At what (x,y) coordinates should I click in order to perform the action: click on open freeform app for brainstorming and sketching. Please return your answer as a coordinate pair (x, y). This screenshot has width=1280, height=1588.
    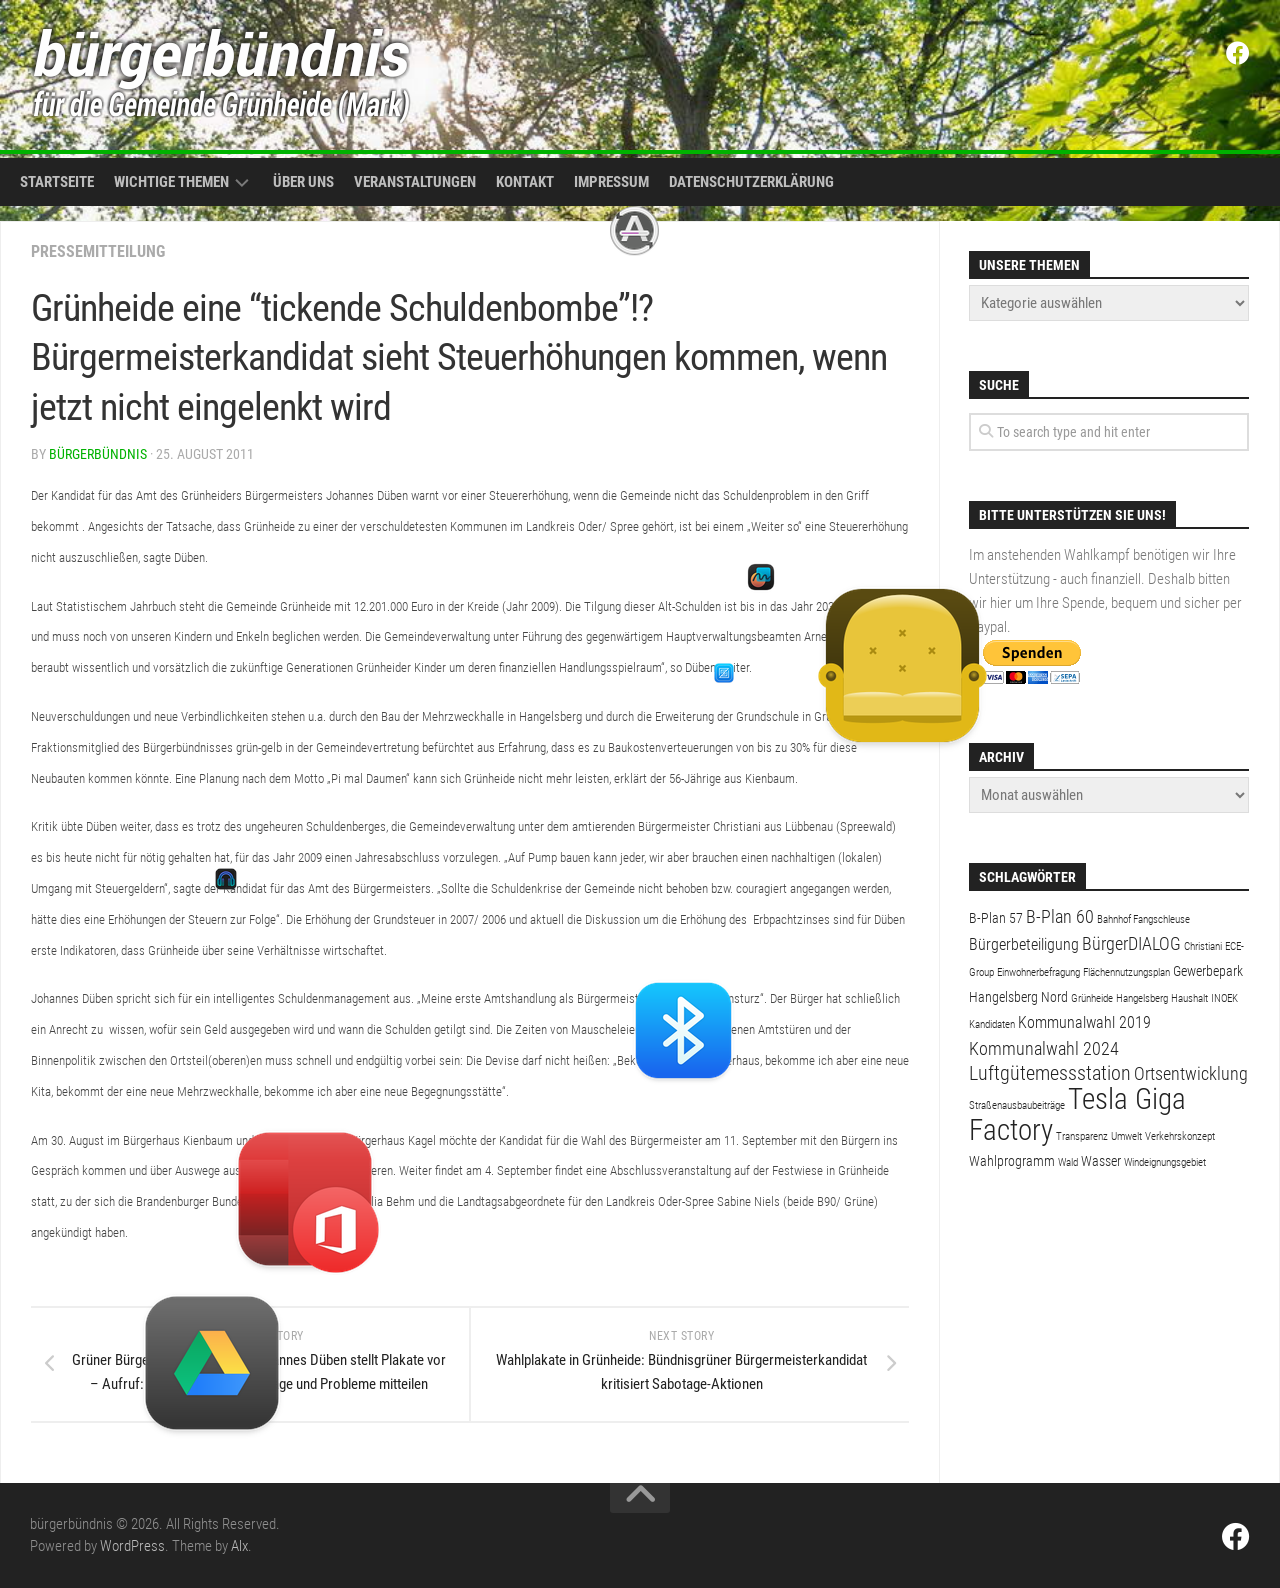
    Looking at the image, I should click on (761, 577).